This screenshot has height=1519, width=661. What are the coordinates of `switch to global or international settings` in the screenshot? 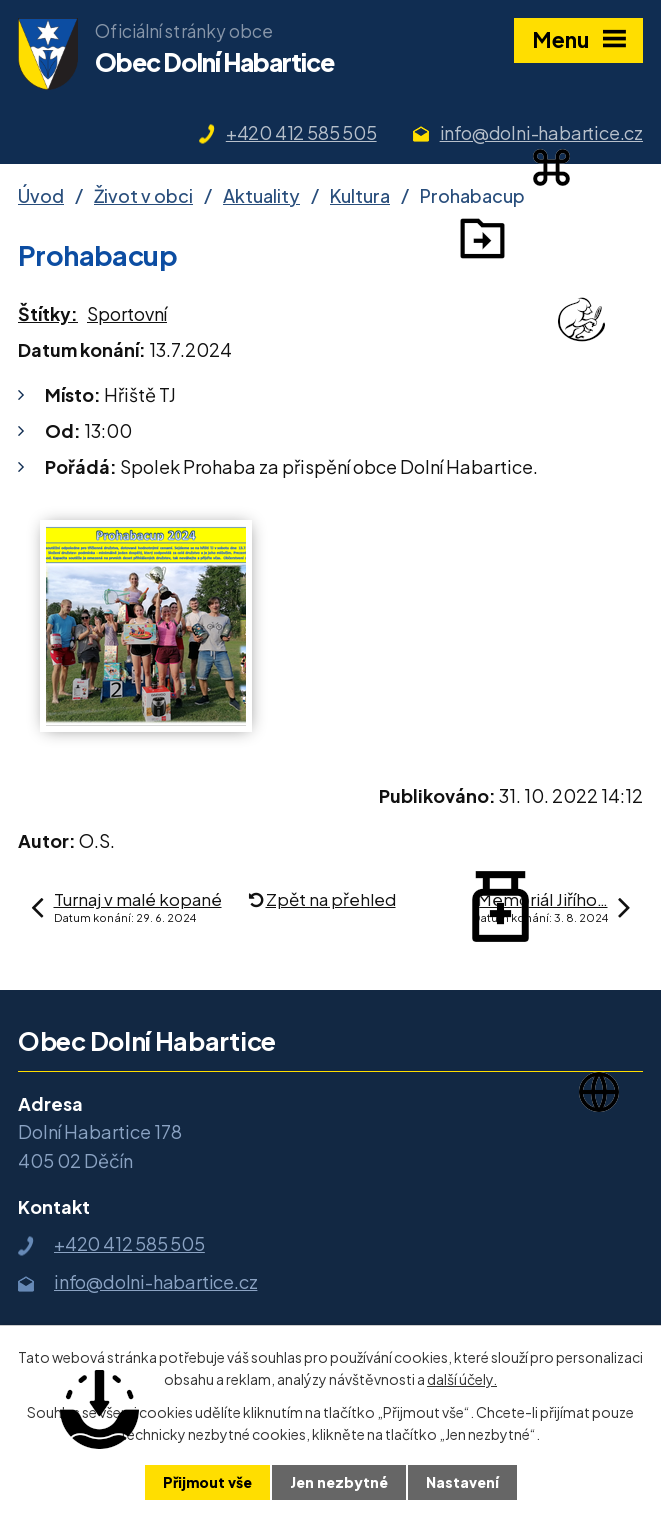 It's located at (599, 1092).